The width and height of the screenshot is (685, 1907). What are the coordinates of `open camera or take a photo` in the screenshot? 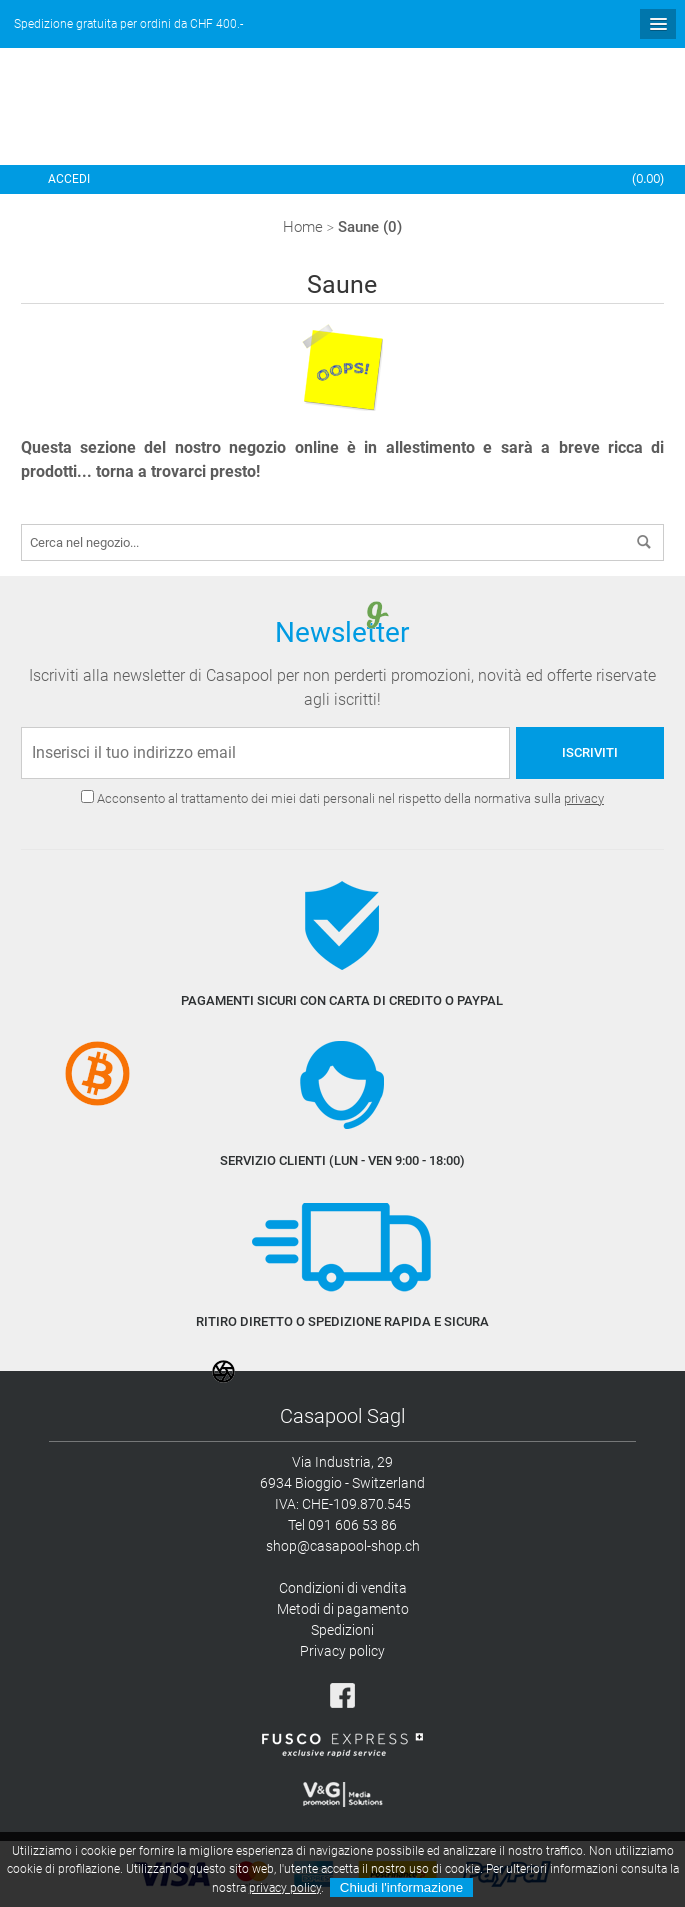 It's located at (223, 1371).